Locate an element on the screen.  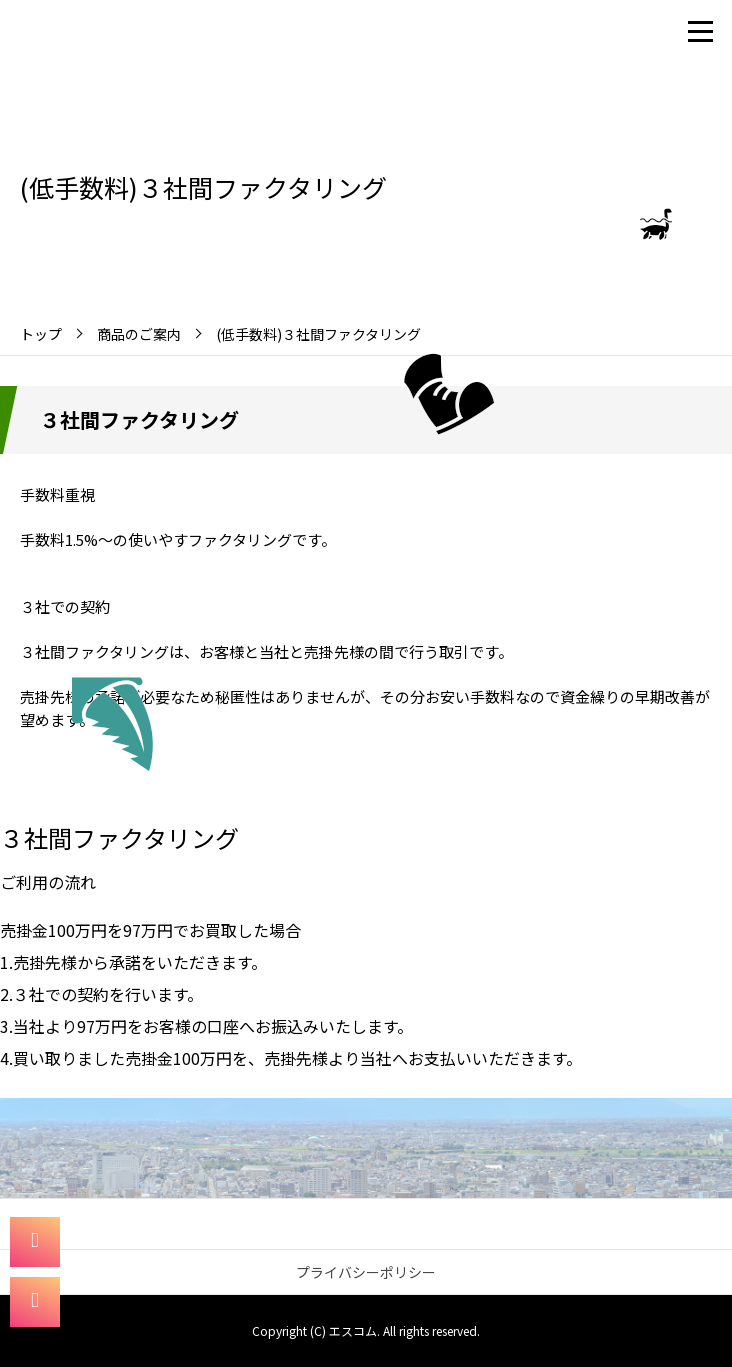
indicates walking or movement ability is located at coordinates (449, 392).